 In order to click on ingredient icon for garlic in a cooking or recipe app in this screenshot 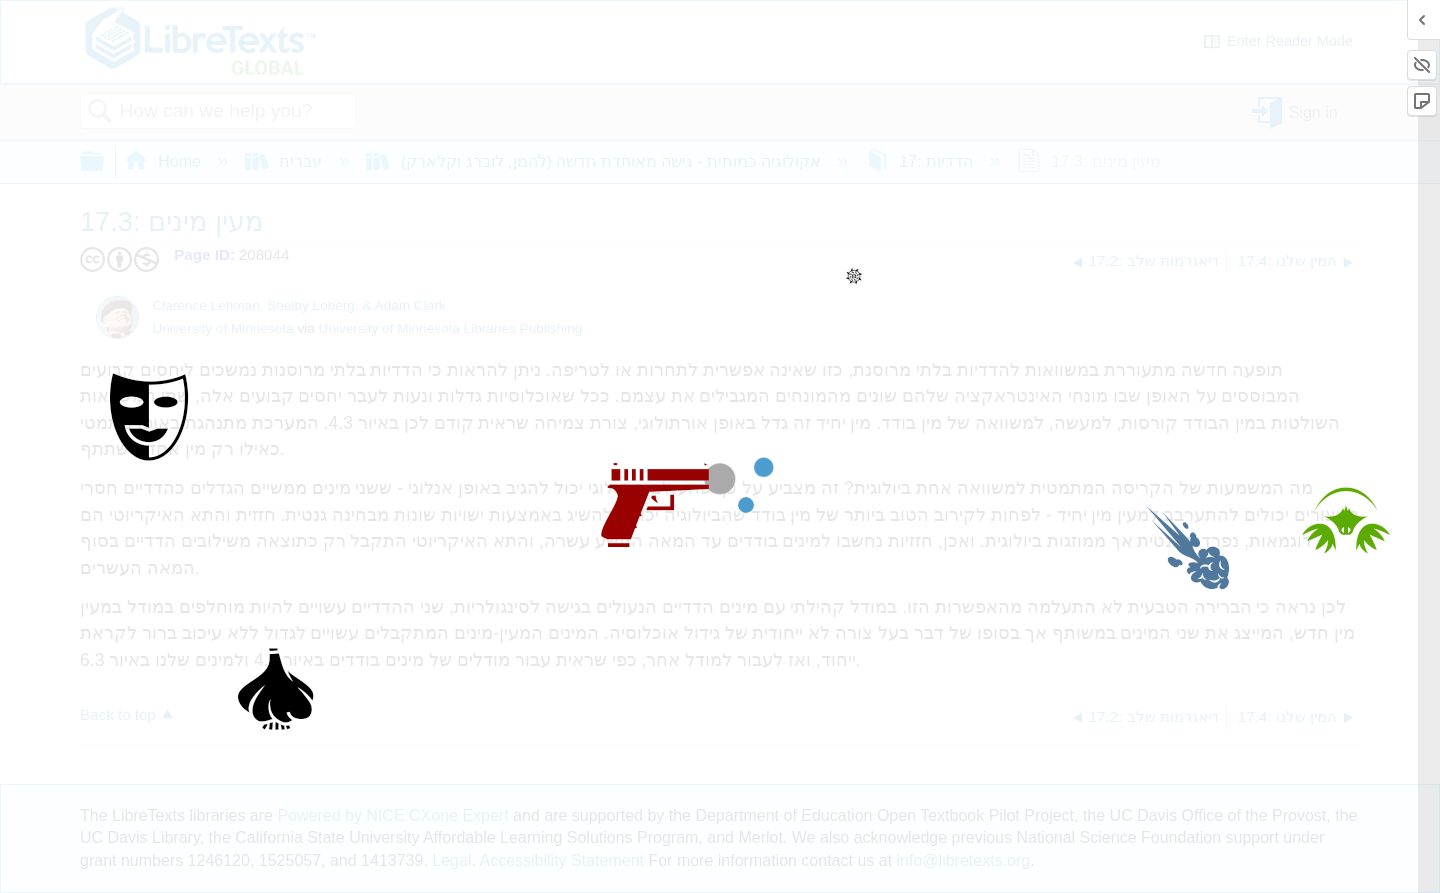, I will do `click(276, 688)`.